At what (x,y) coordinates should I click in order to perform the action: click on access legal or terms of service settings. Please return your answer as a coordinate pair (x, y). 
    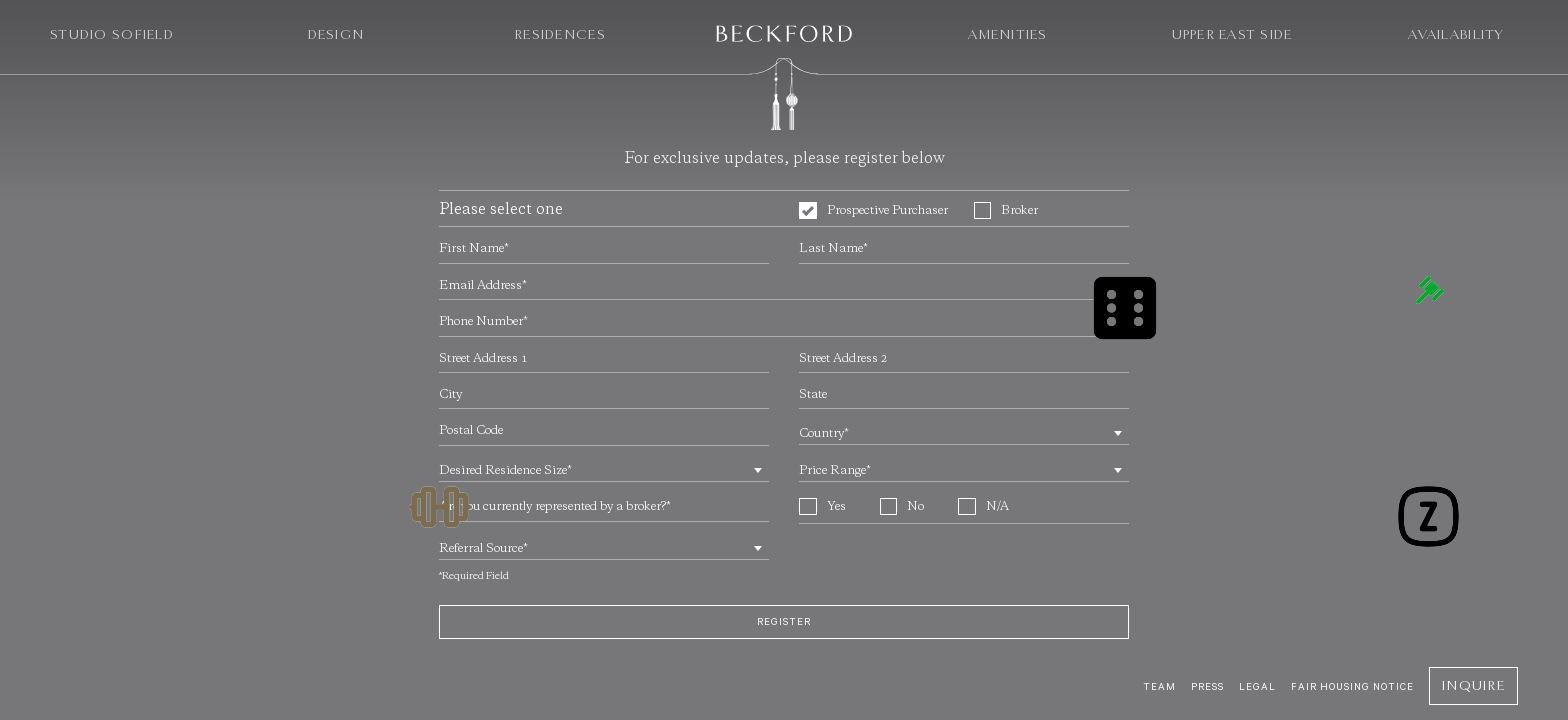
    Looking at the image, I should click on (1429, 291).